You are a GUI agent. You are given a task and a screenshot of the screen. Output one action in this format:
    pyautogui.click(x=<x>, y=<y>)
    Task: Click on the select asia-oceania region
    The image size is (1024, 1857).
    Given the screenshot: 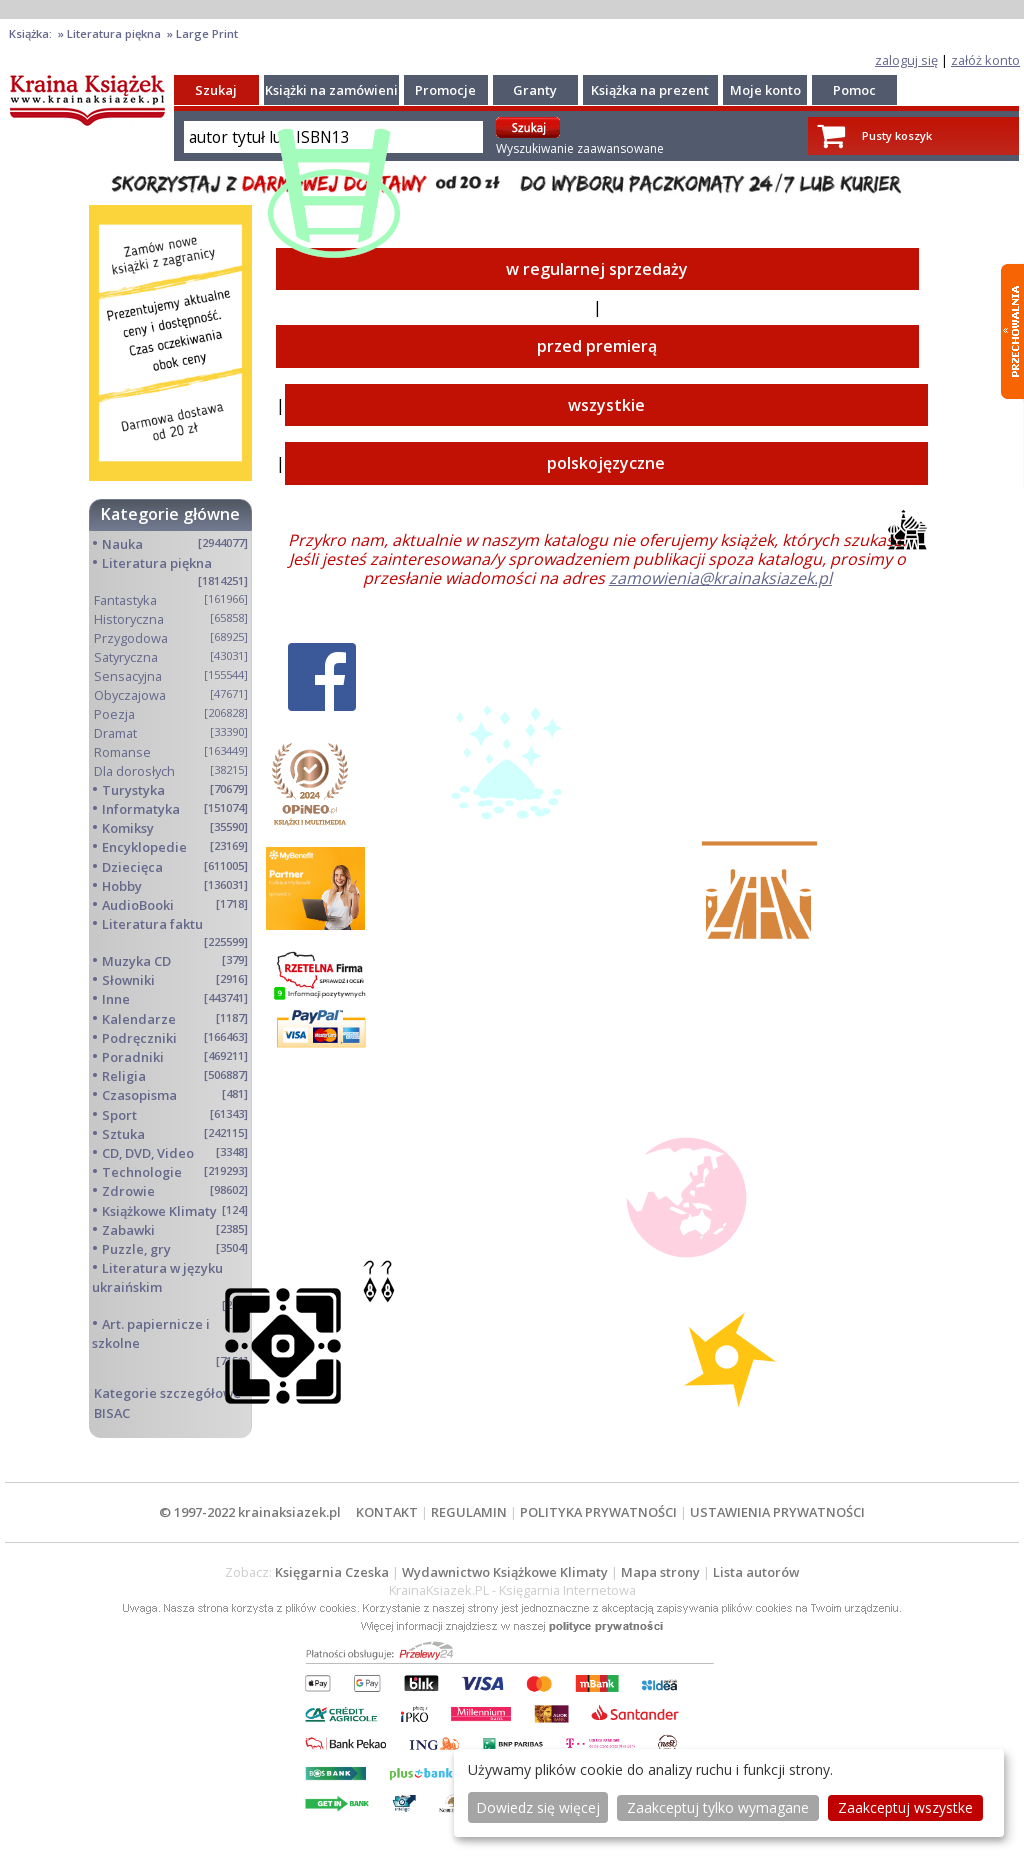 What is the action you would take?
    pyautogui.click(x=686, y=1197)
    